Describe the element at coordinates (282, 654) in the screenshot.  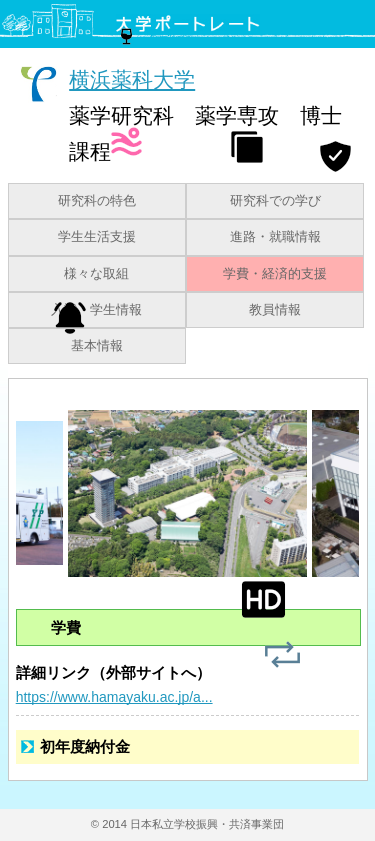
I see `enable repeat mode for media playback` at that location.